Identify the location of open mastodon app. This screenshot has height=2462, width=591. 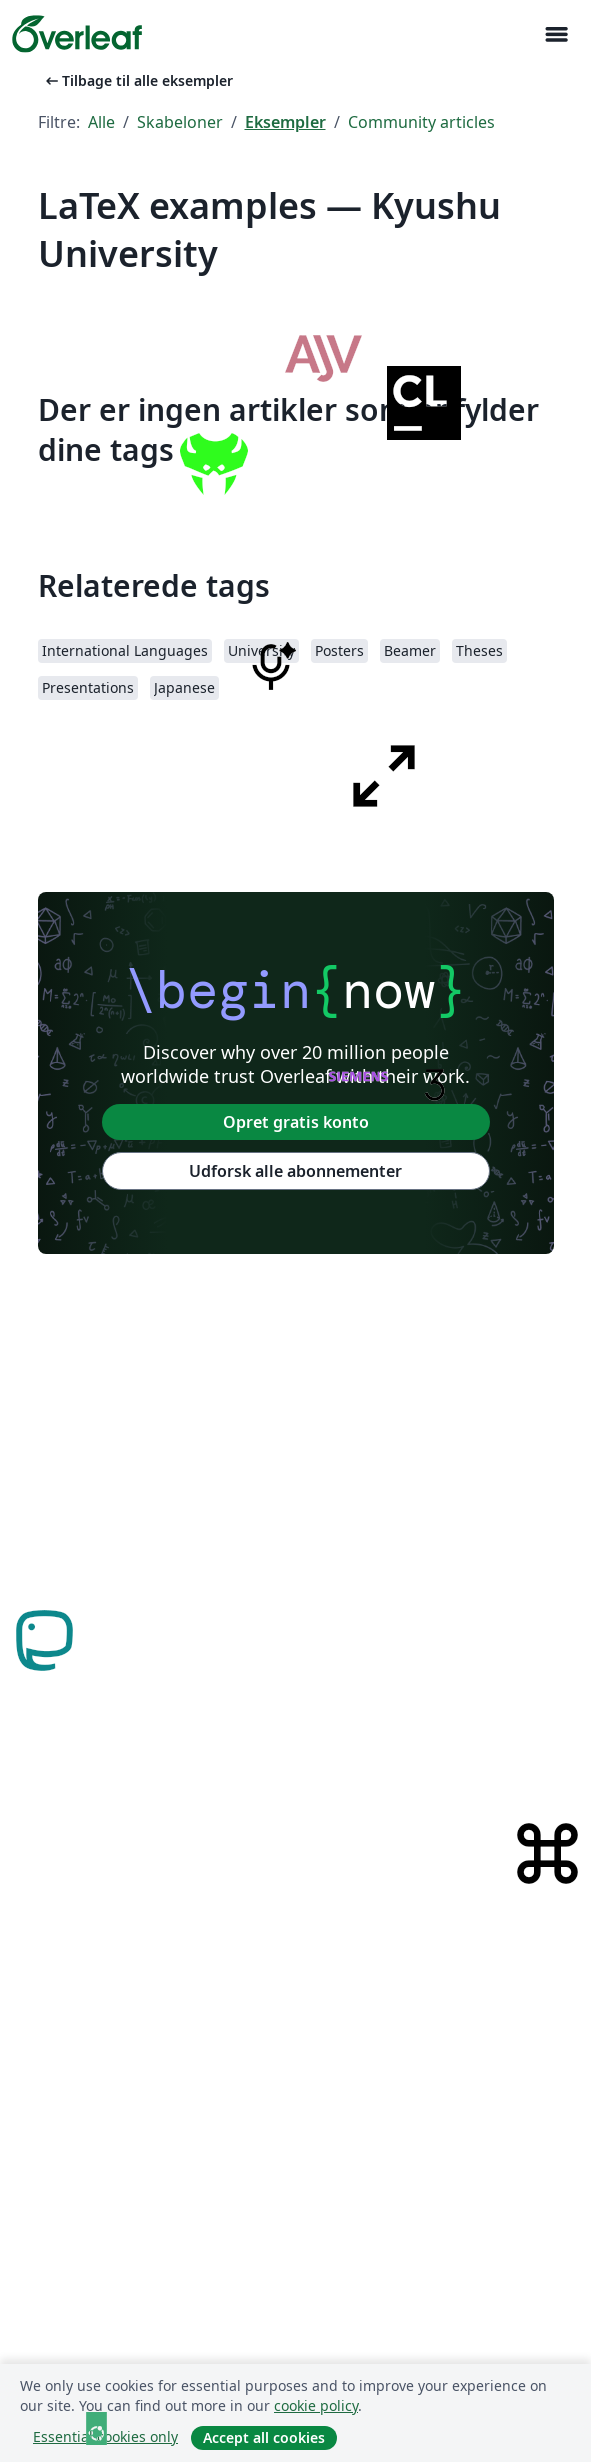
(43, 1640).